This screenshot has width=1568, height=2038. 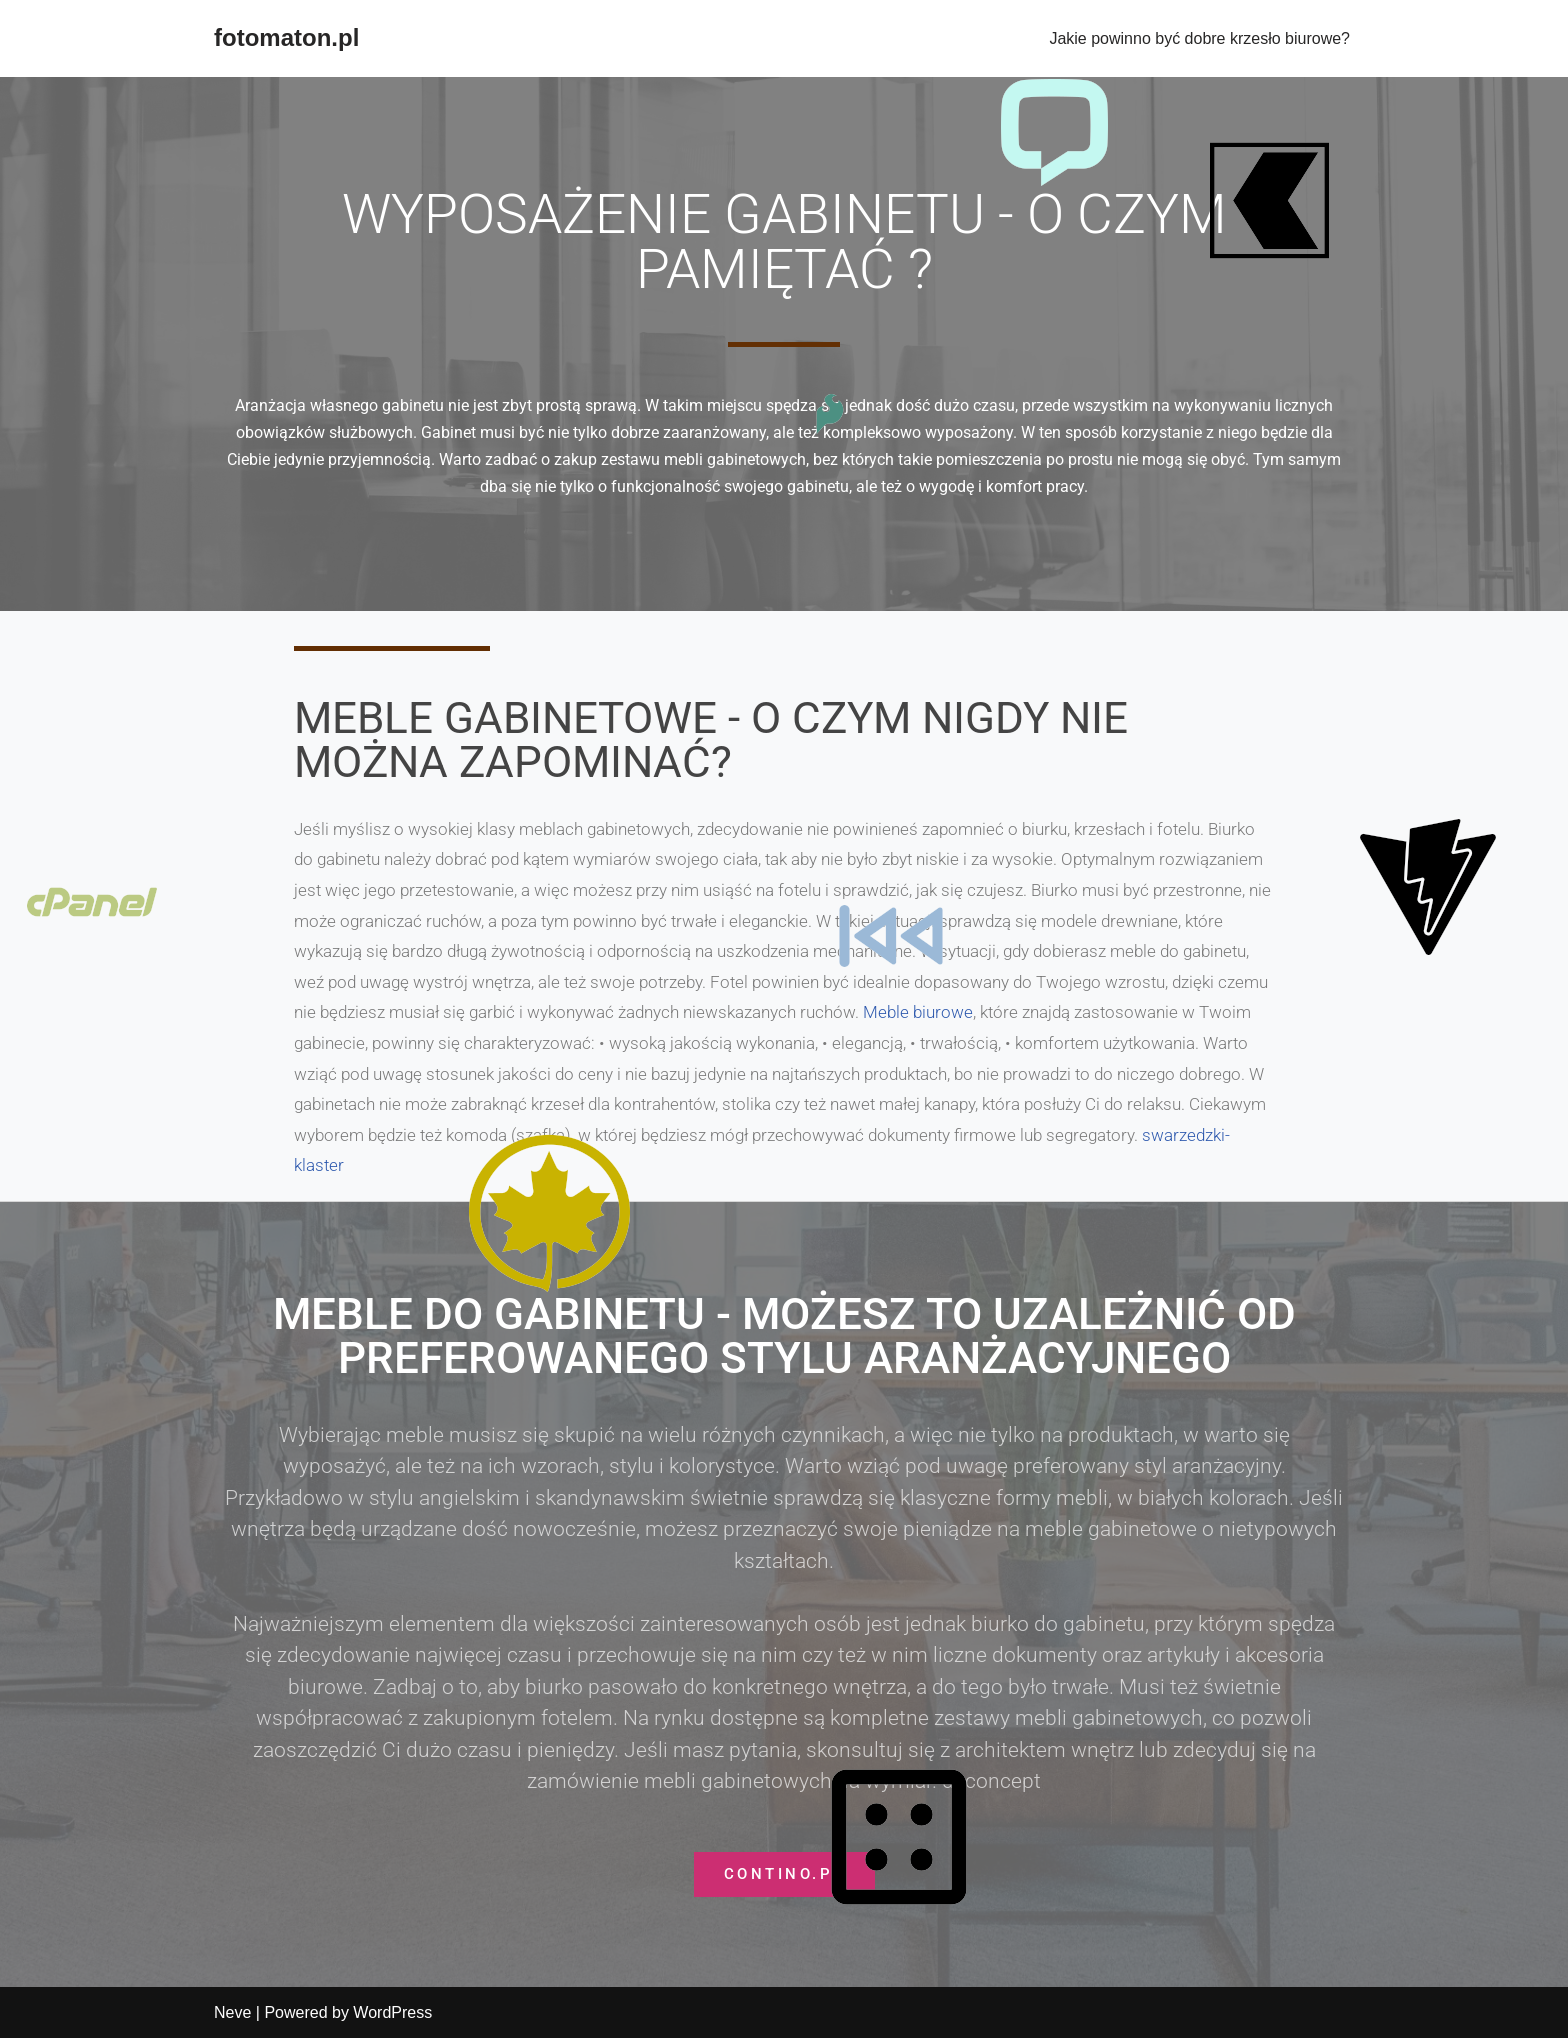 I want to click on open LiveChat customer support, so click(x=1054, y=132).